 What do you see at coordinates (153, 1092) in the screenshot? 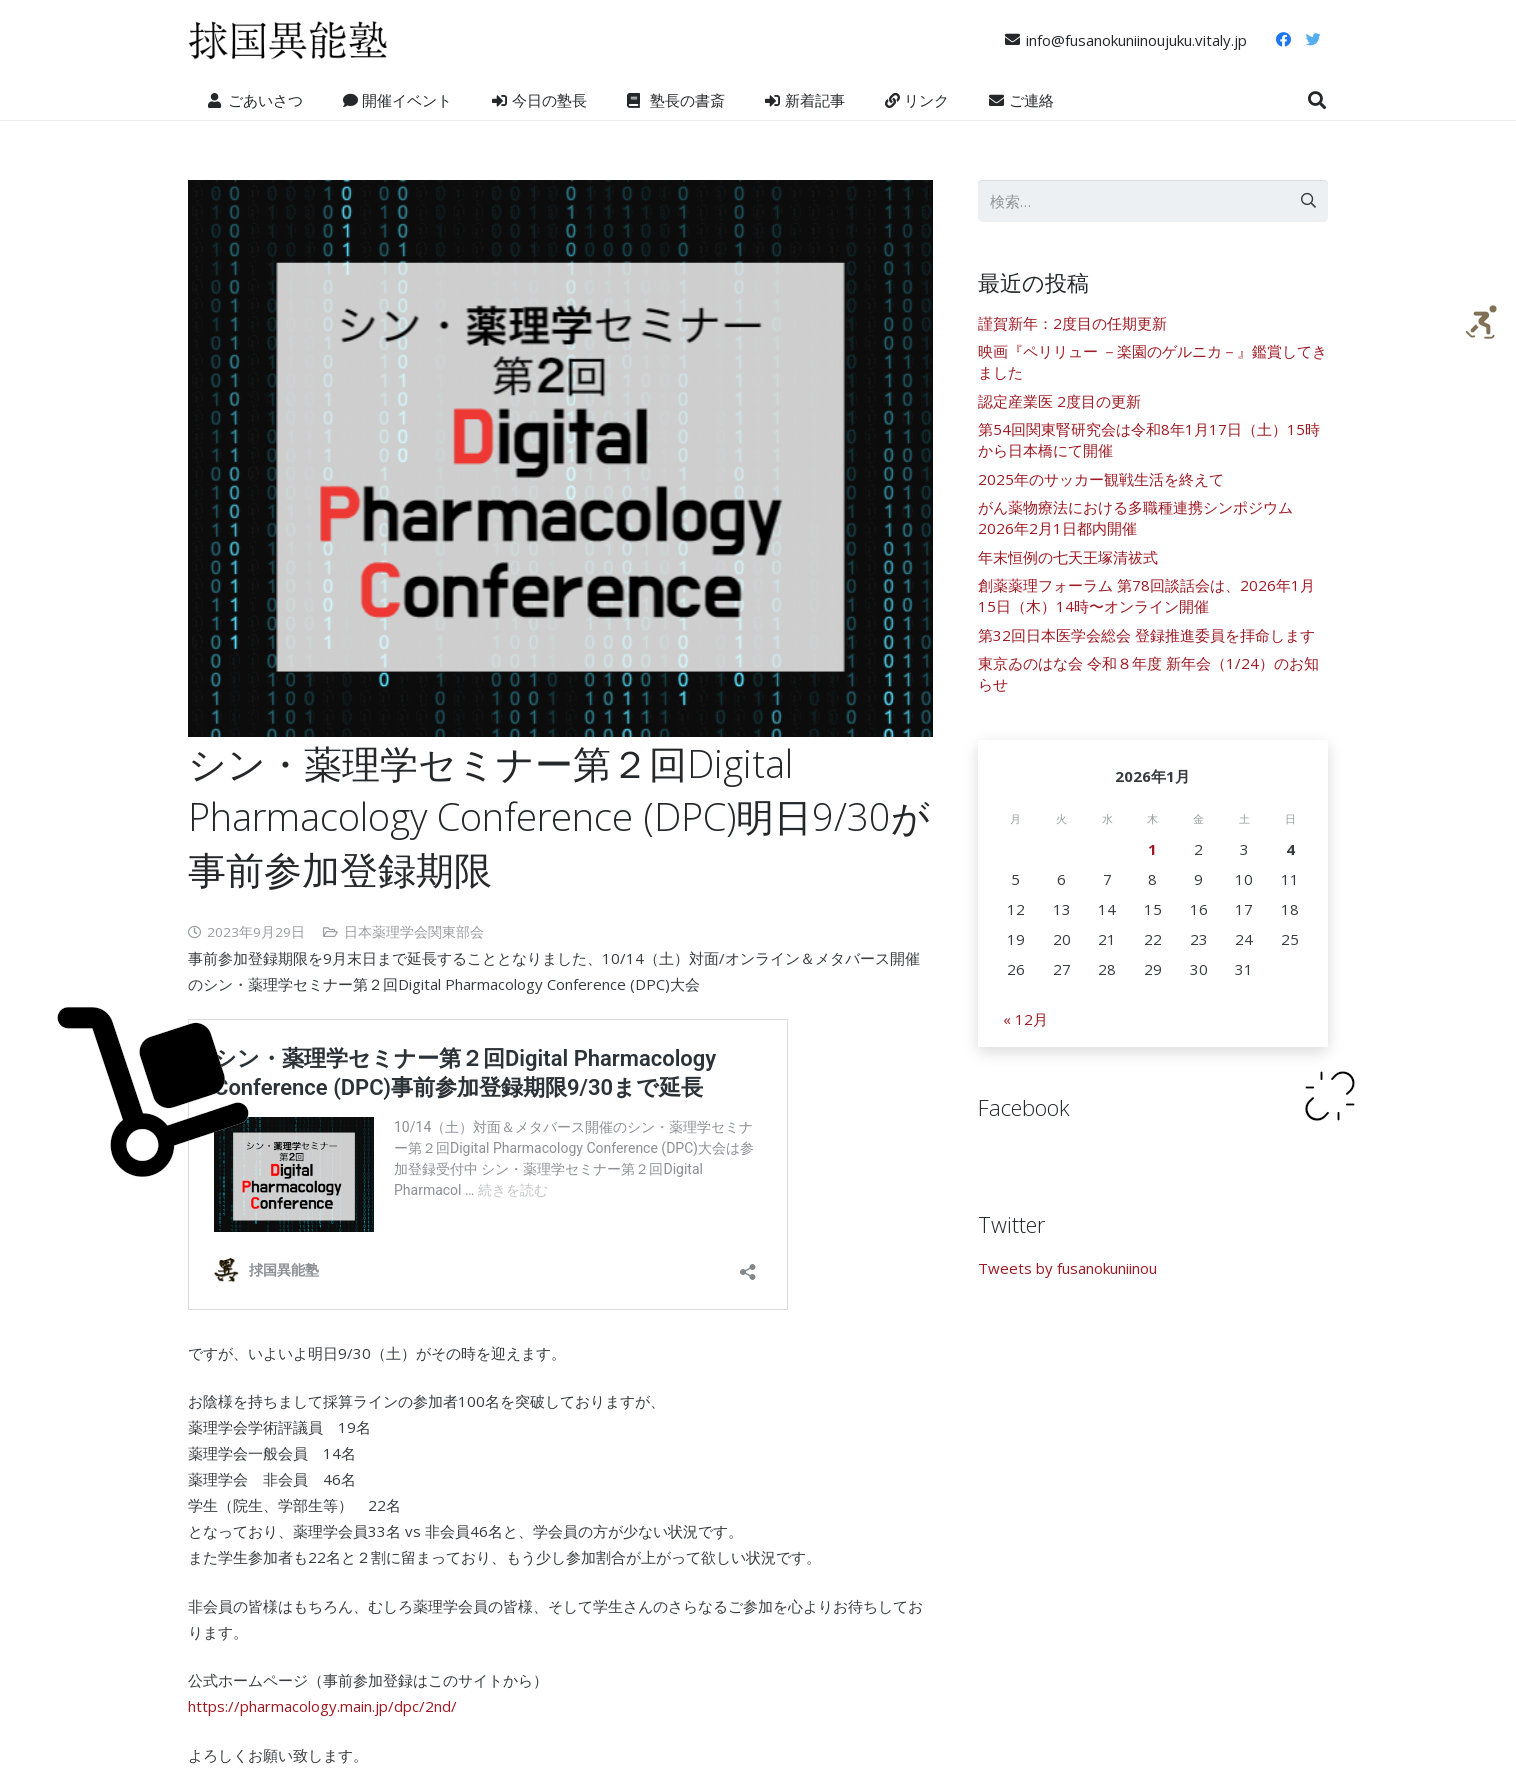
I see `shipping or delivery in progress` at bounding box center [153, 1092].